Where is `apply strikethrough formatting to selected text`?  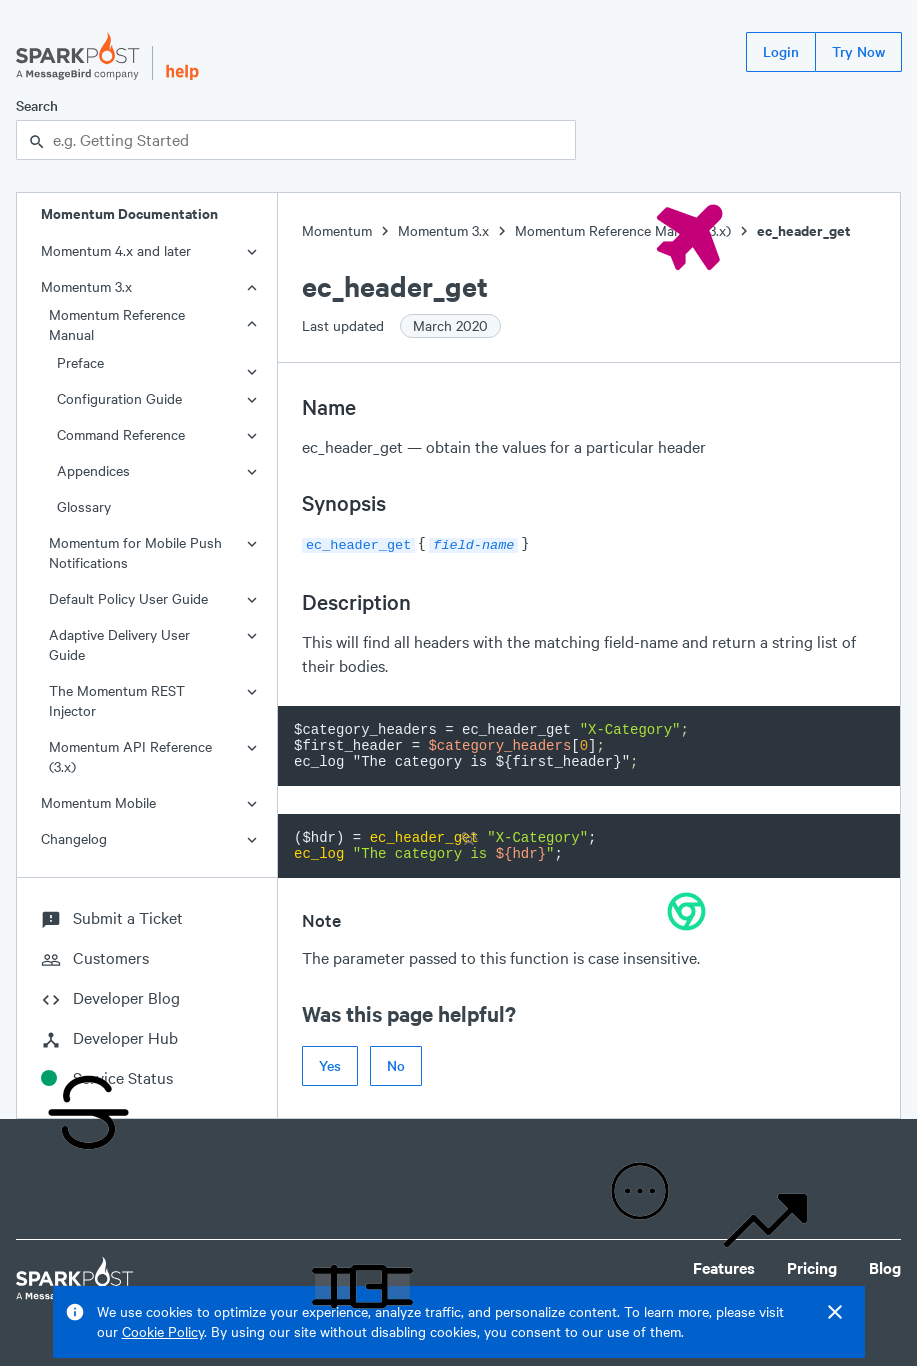
apply strikethrough formatting to selected text is located at coordinates (88, 1112).